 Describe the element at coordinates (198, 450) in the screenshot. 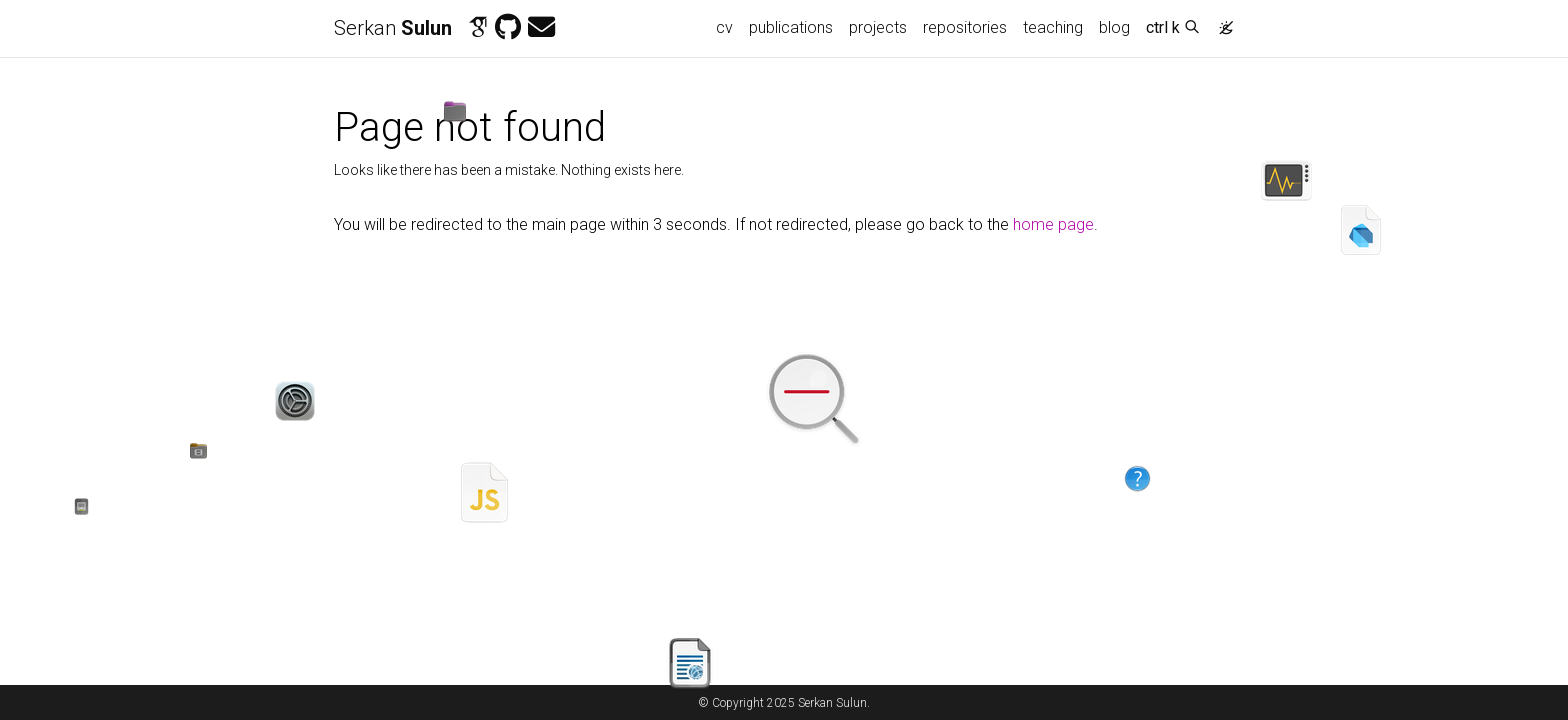

I see `open videos folder` at that location.